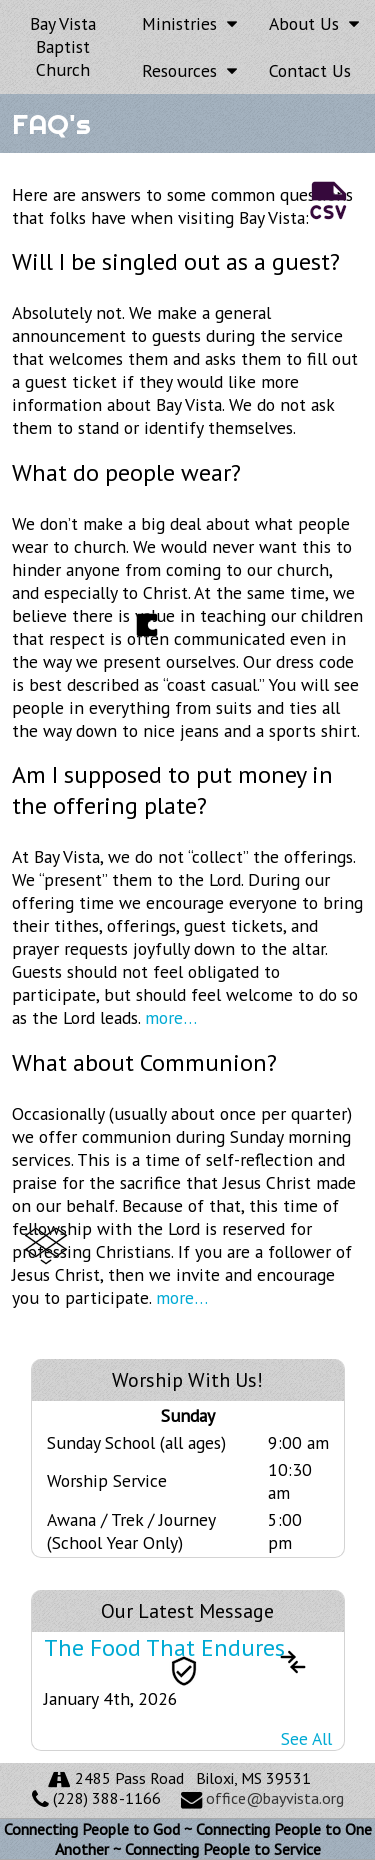  What do you see at coordinates (293, 1662) in the screenshot?
I see `compare or show differences between items` at bounding box center [293, 1662].